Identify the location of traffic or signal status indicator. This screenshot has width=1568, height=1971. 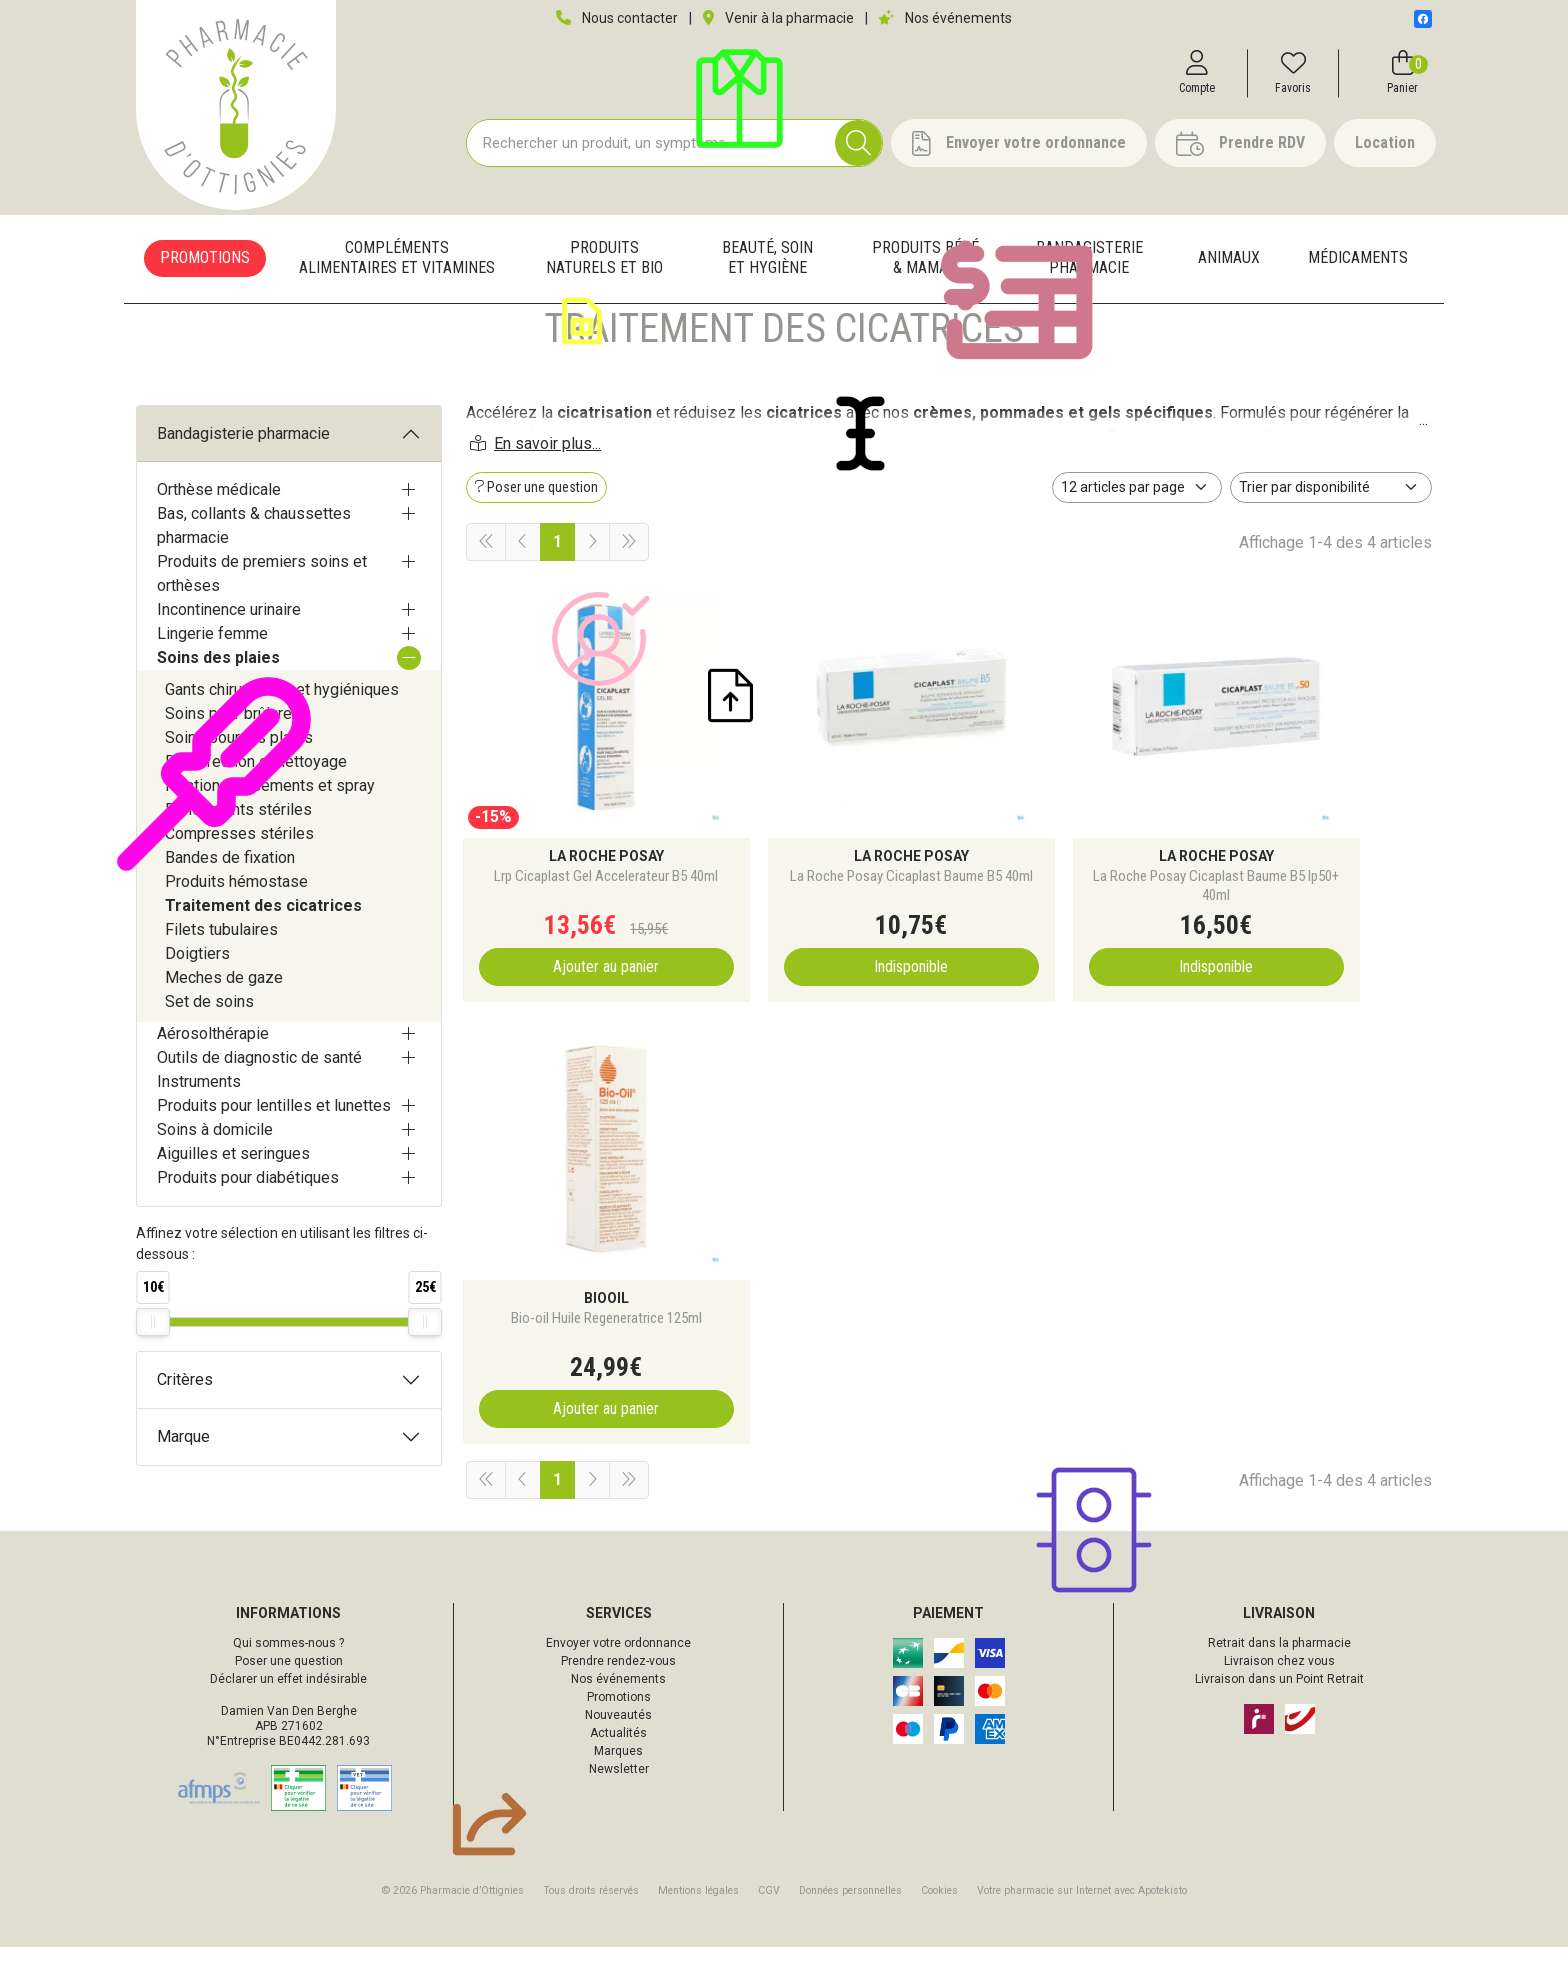
(1094, 1530).